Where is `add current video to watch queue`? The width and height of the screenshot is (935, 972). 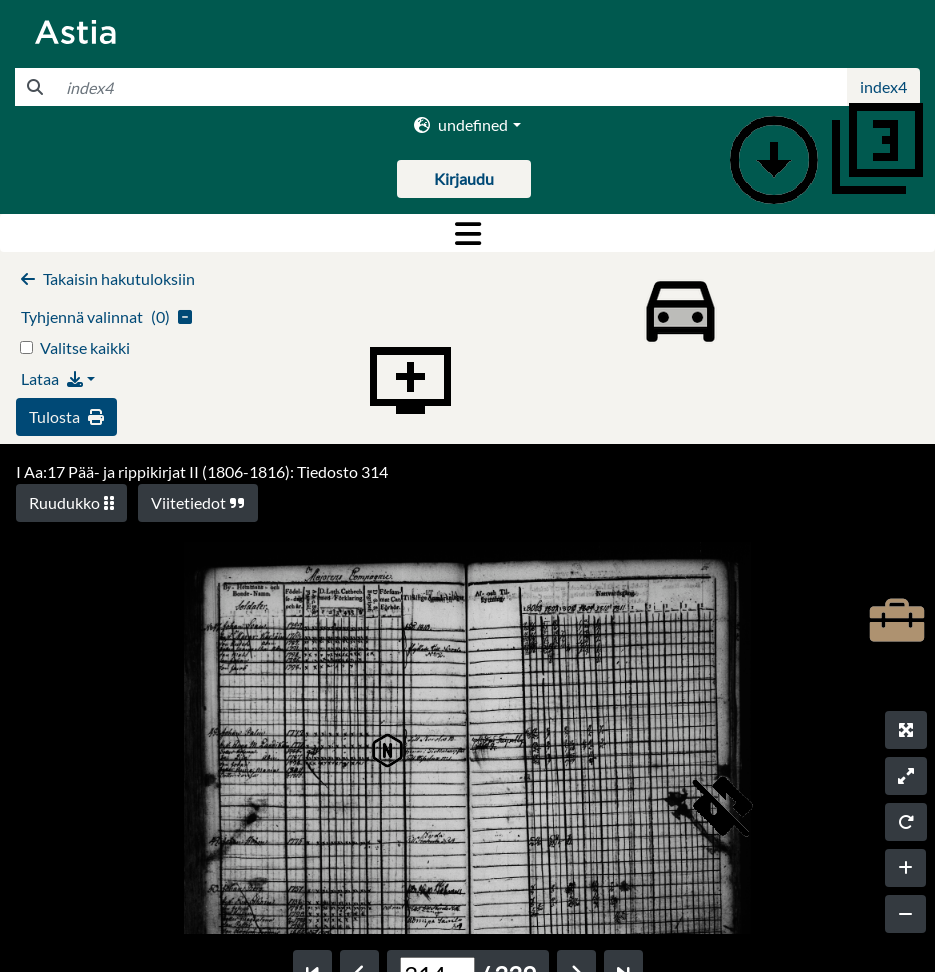
add current video to watch queue is located at coordinates (410, 380).